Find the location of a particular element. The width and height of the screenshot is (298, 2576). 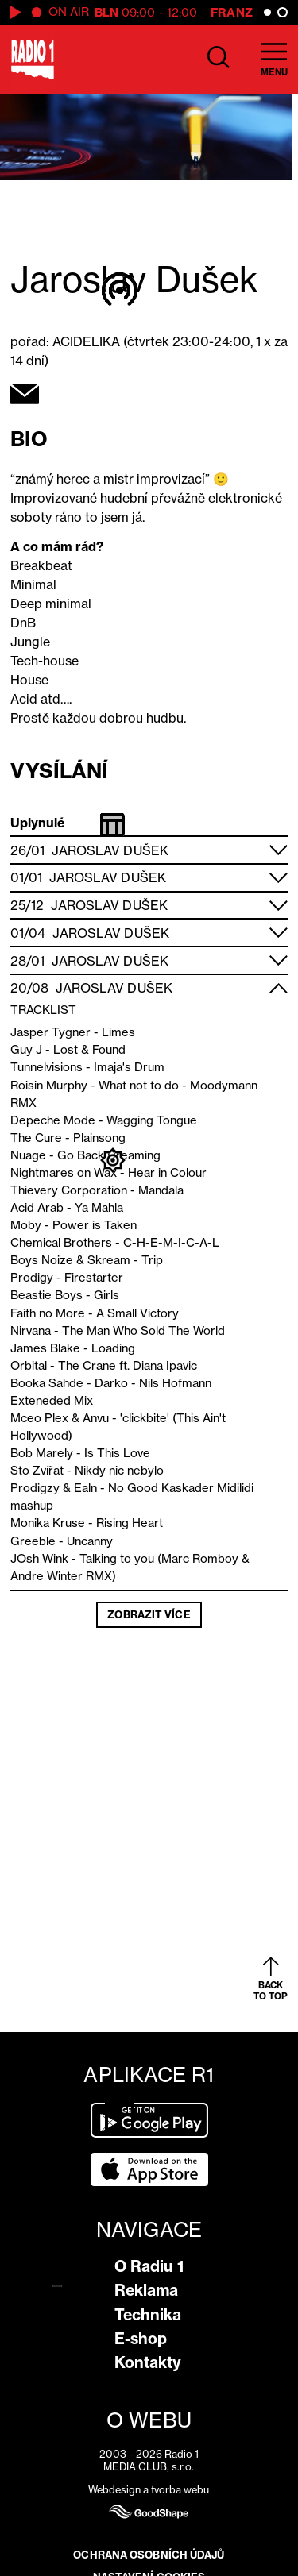

select a square crop ratio for an image is located at coordinates (119, 2117).